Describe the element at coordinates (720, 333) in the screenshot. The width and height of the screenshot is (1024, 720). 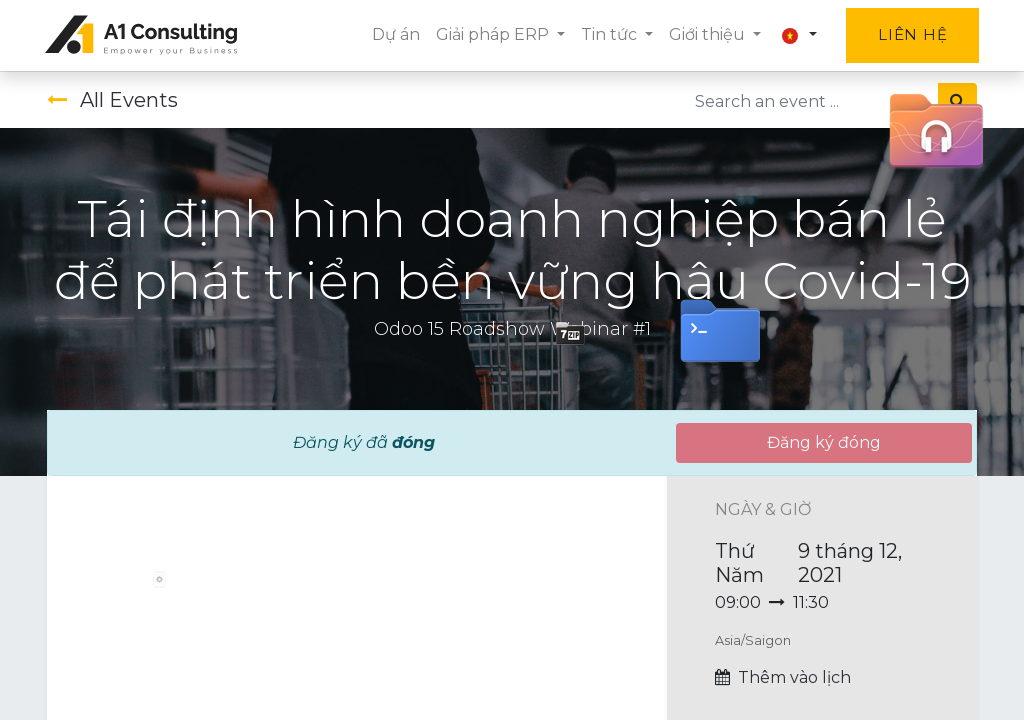
I see `open folder containing powershell scripts` at that location.